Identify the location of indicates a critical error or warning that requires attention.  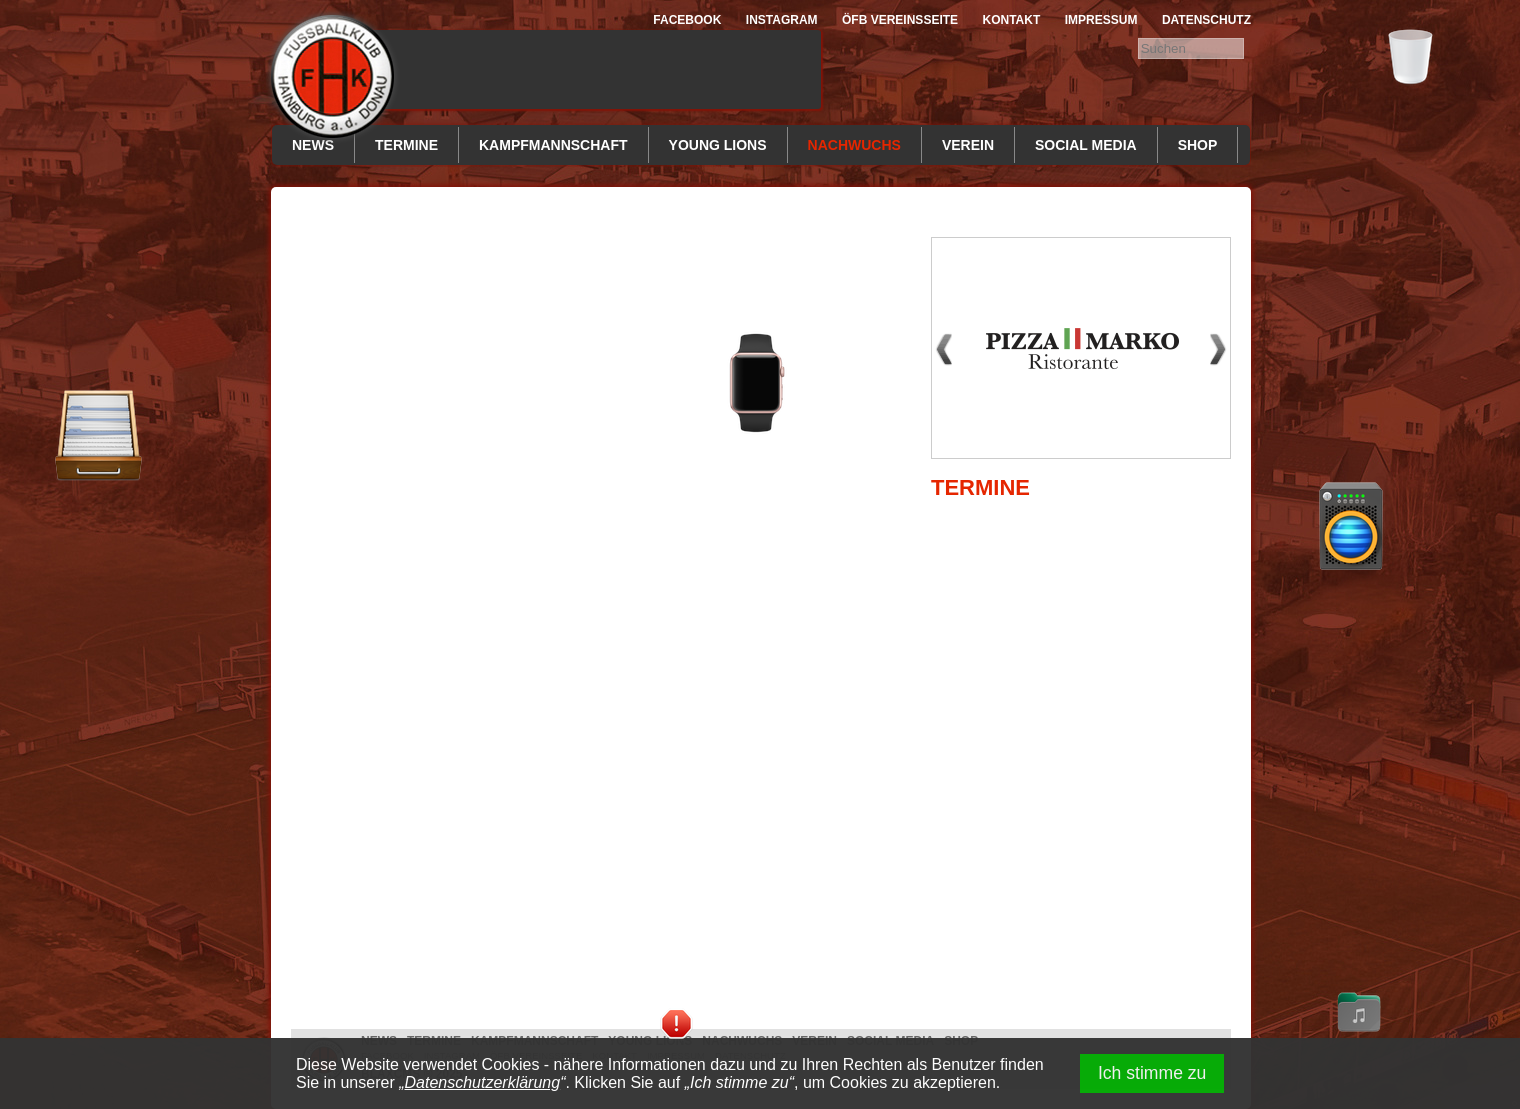
(676, 1023).